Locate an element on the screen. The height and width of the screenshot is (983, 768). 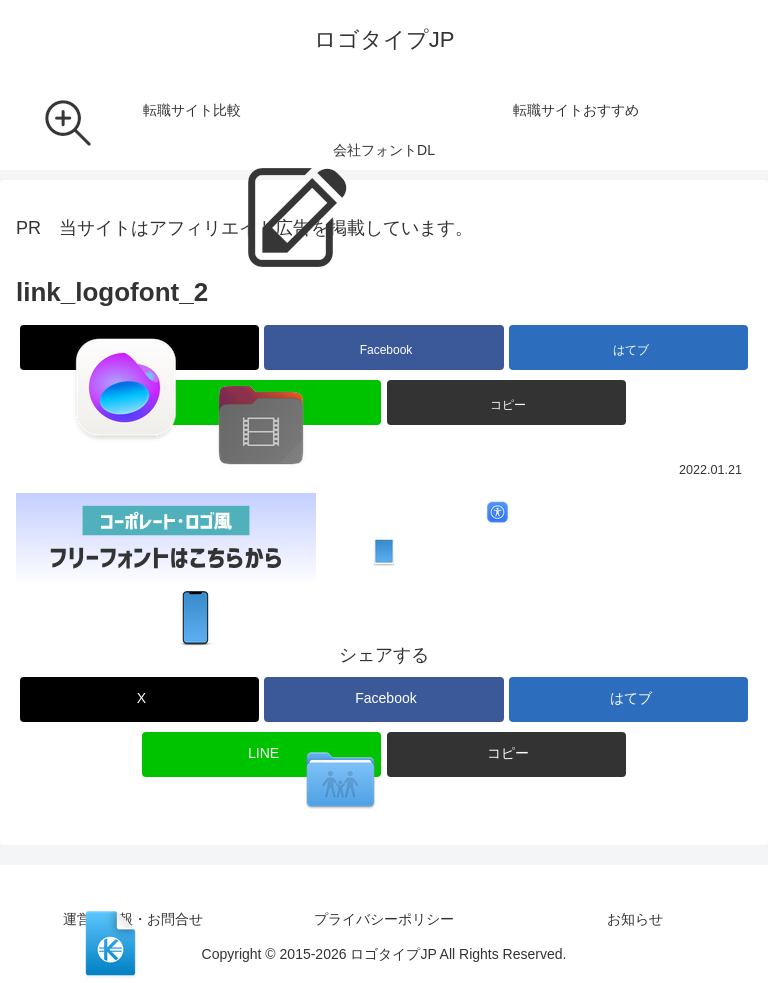
iPad with cellular connectivity is located at coordinates (384, 551).